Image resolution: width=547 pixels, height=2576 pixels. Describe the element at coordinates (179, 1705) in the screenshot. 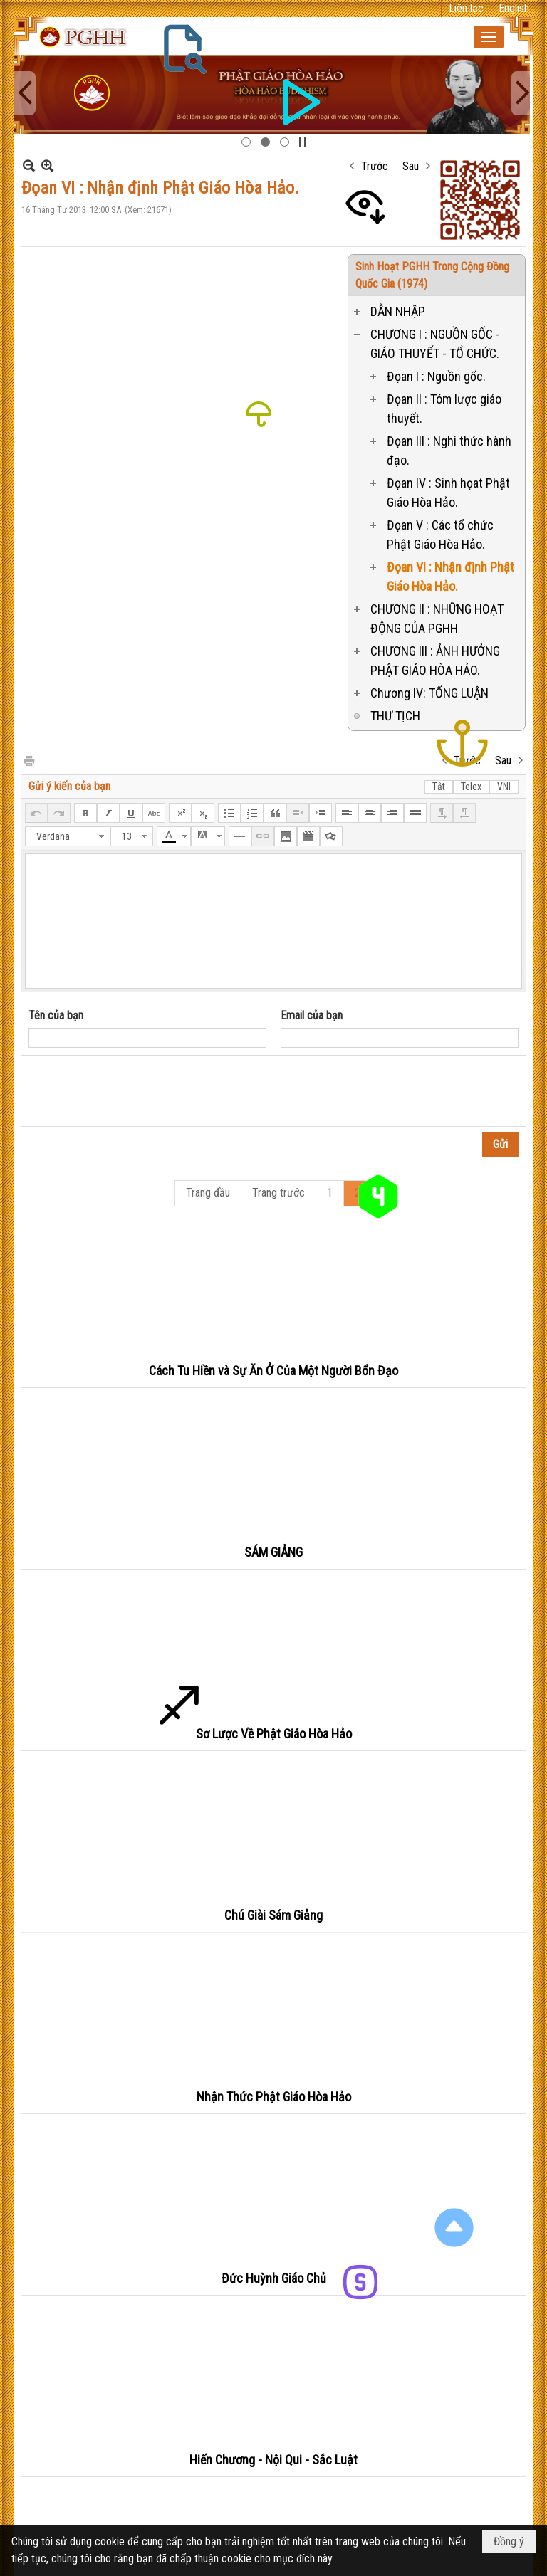

I see `sagittarius zodiac sign indicator` at that location.